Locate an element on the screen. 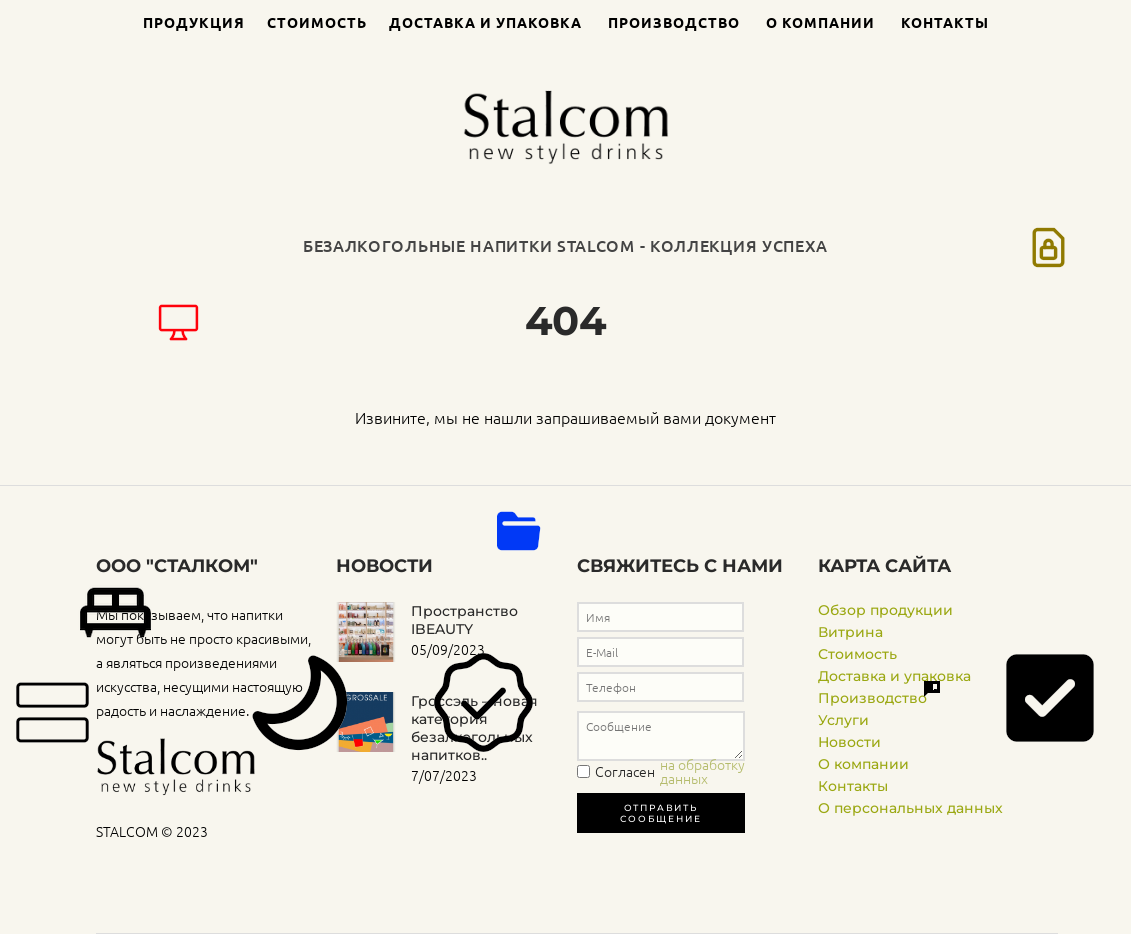  switch to row layout view is located at coordinates (52, 712).